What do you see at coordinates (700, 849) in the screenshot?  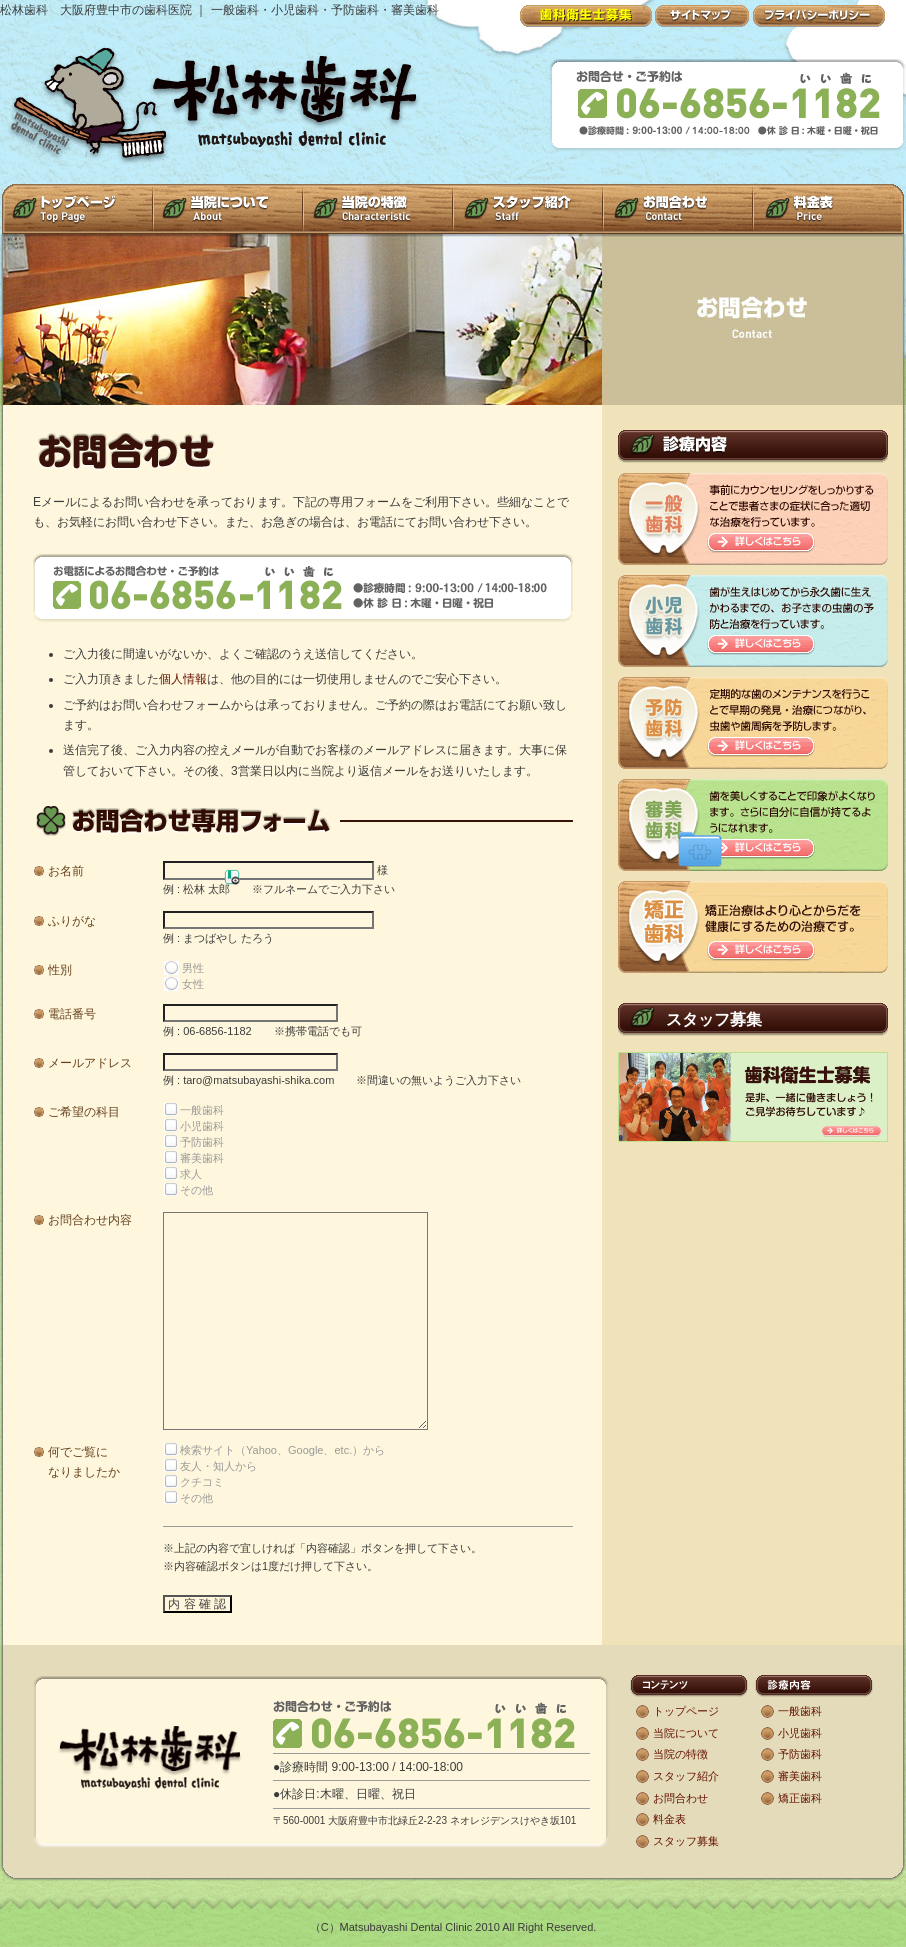 I see `folder containing rapidweaver source files or plugins` at bounding box center [700, 849].